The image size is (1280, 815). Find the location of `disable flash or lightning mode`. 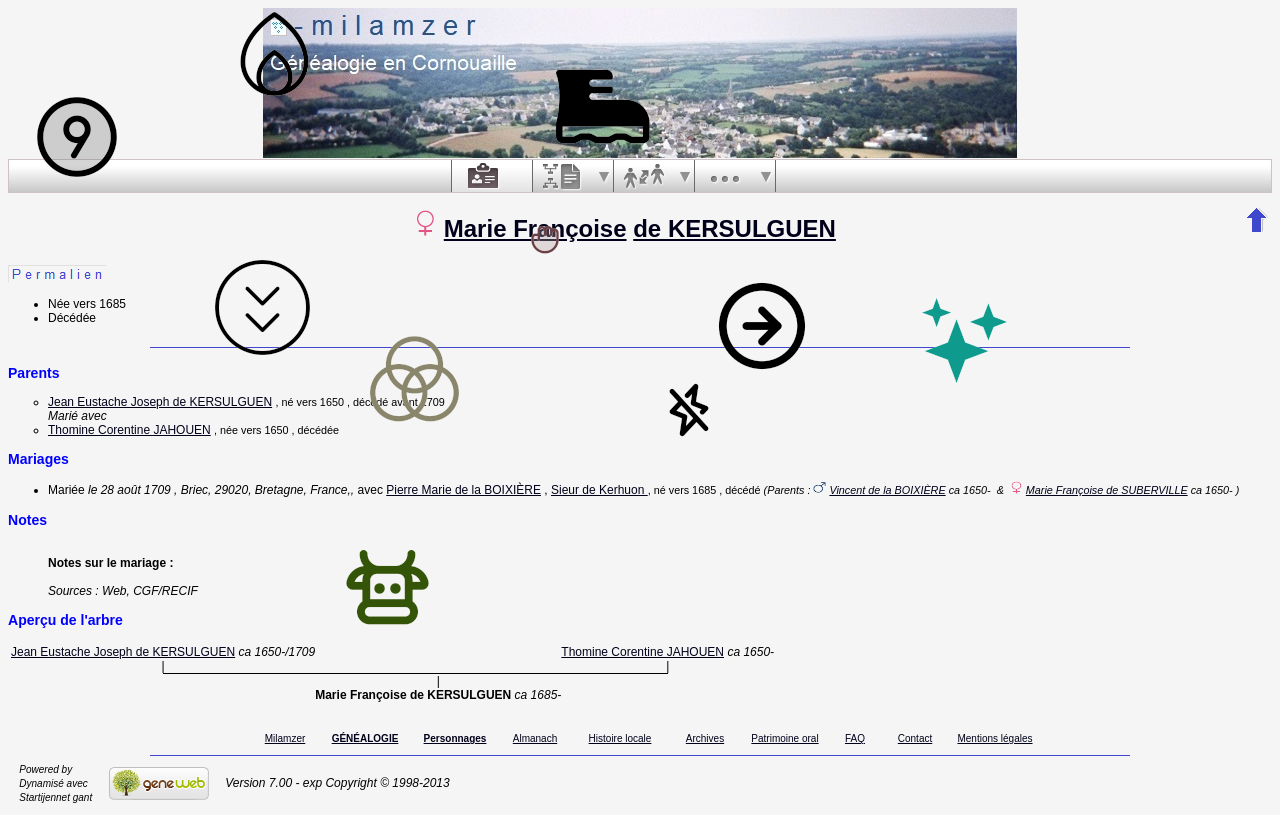

disable flash or lightning mode is located at coordinates (689, 410).